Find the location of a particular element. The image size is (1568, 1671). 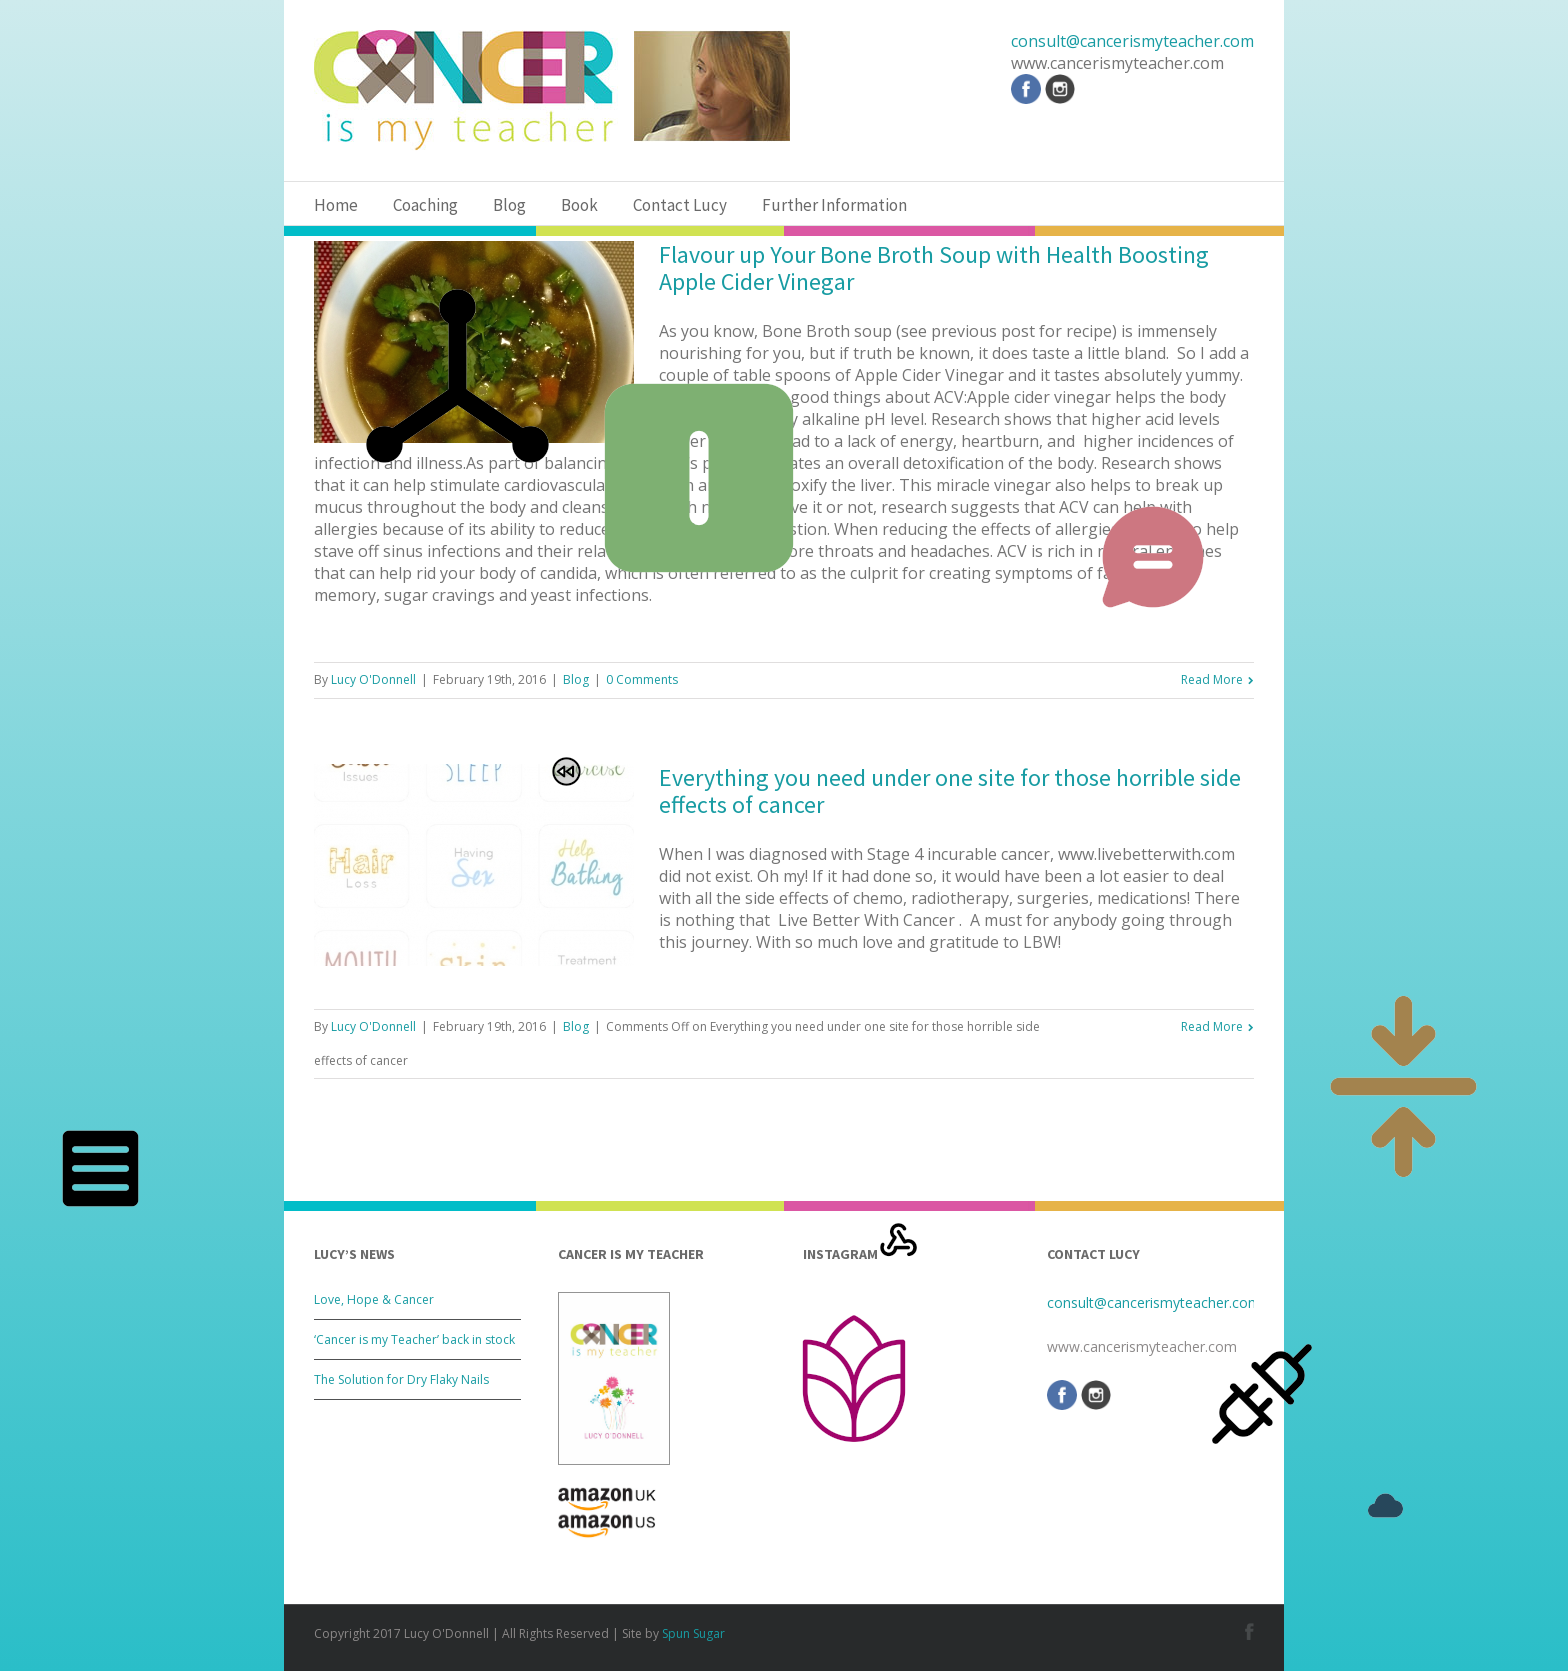

view list of items is located at coordinates (100, 1168).